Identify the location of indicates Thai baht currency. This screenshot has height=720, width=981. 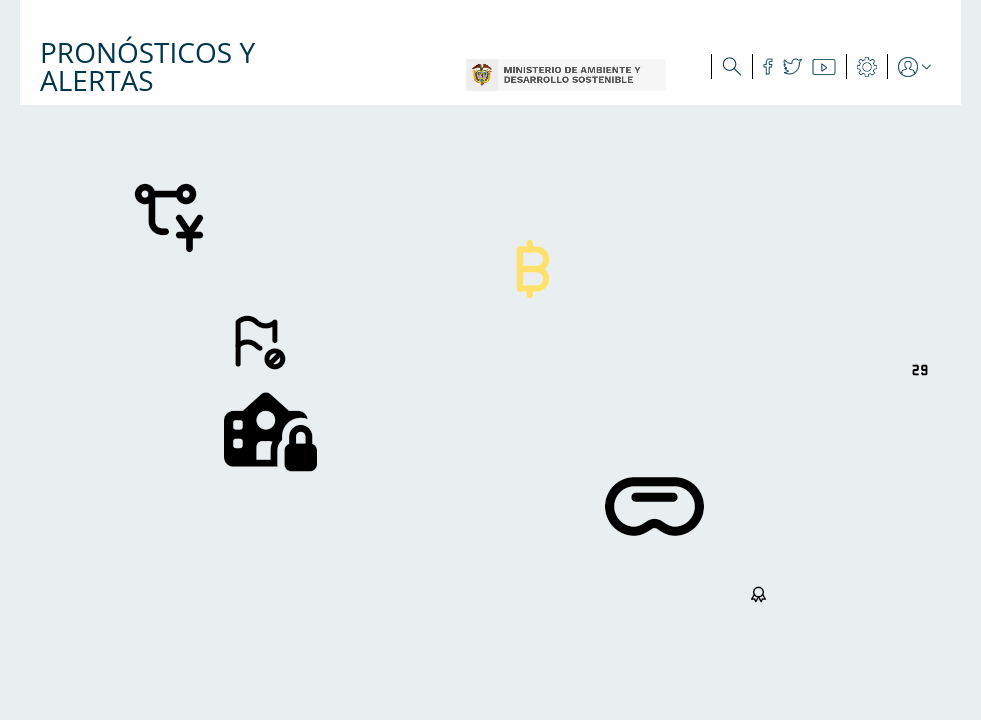
(533, 269).